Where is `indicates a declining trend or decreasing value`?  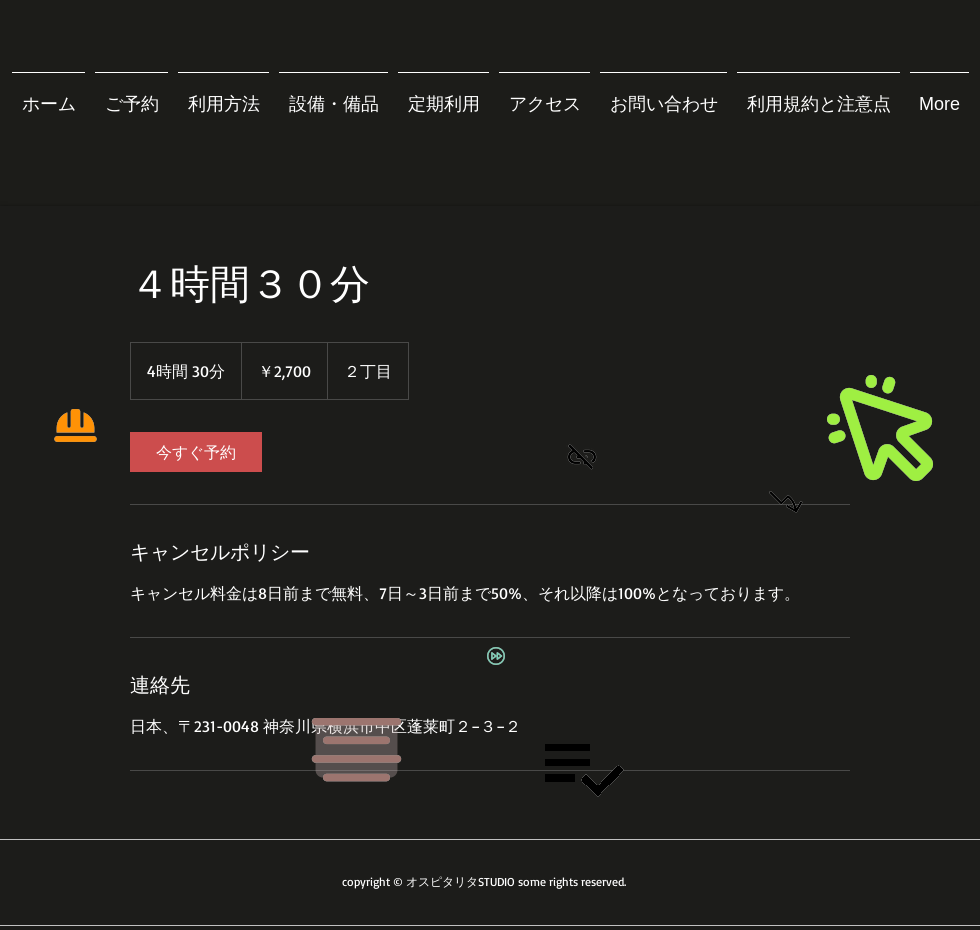
indicates a declining trend or decreasing value is located at coordinates (786, 502).